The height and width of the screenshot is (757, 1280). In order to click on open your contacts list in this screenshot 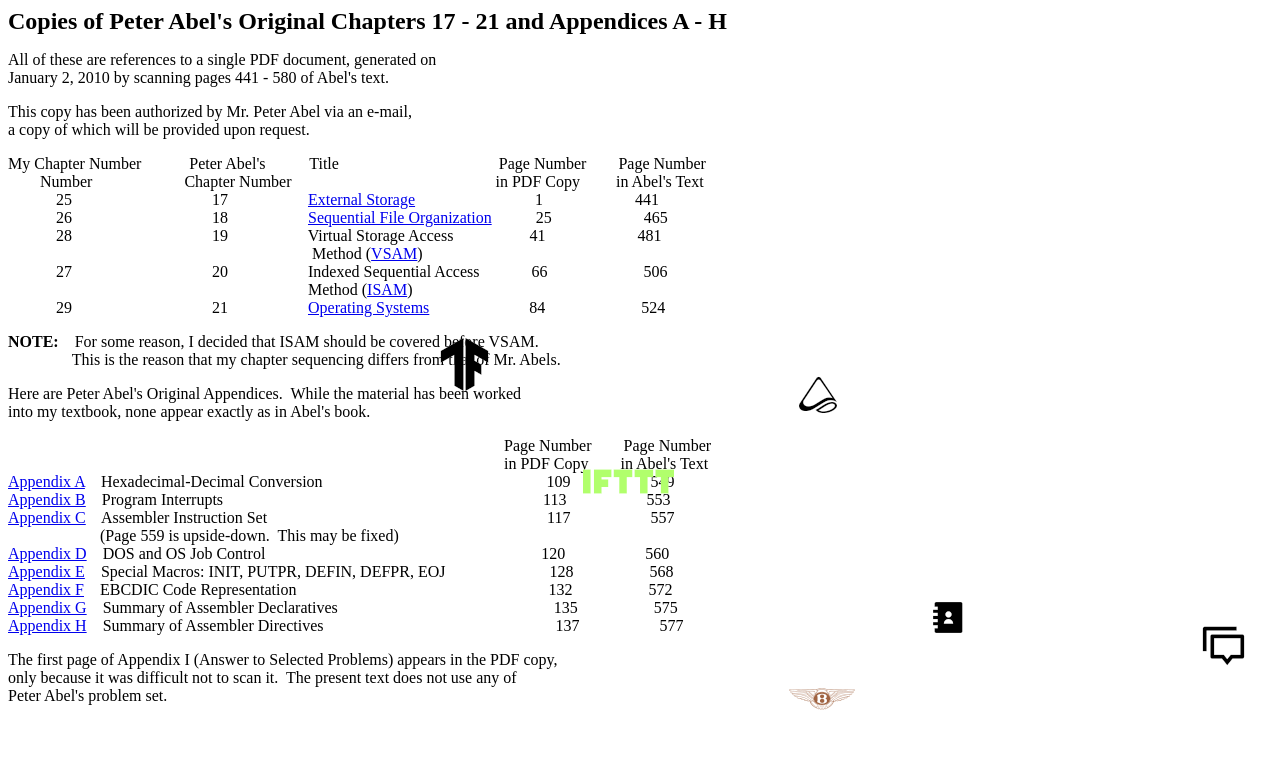, I will do `click(948, 617)`.